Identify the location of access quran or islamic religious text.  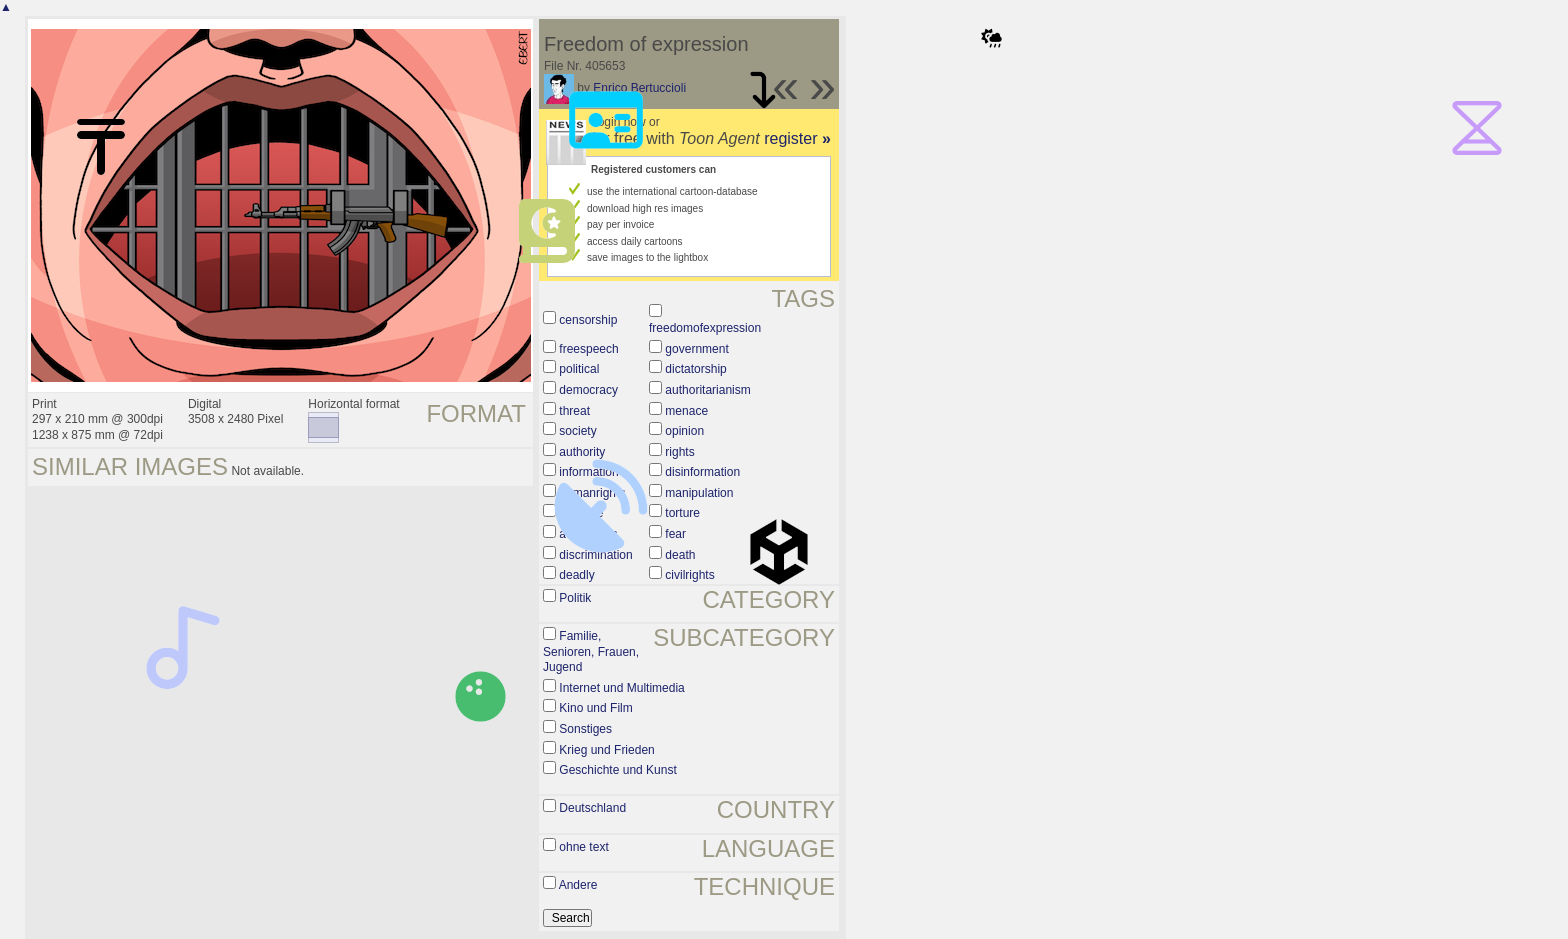
(547, 231).